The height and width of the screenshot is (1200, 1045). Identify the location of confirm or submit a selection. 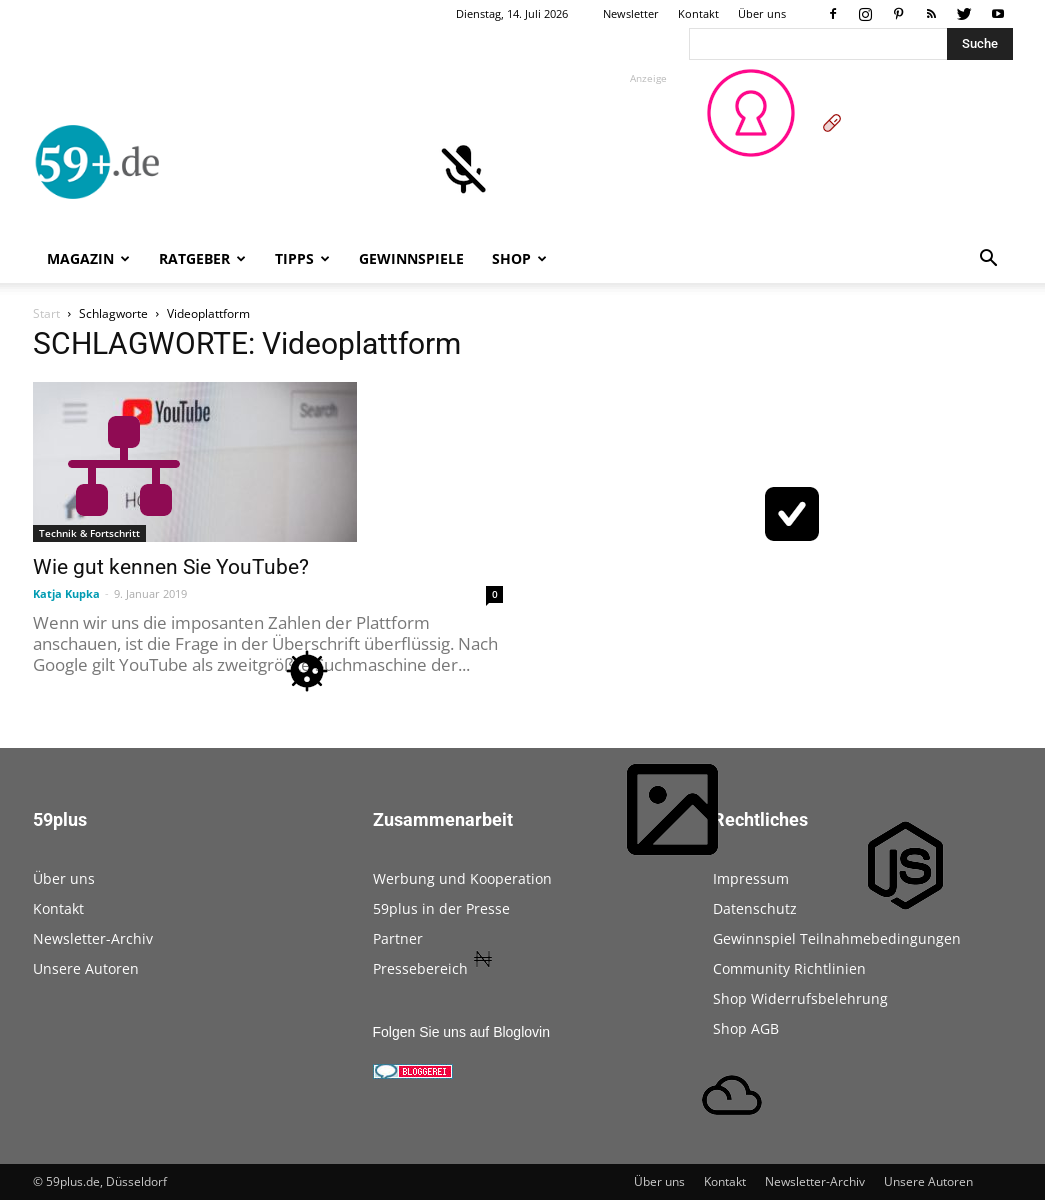
(792, 514).